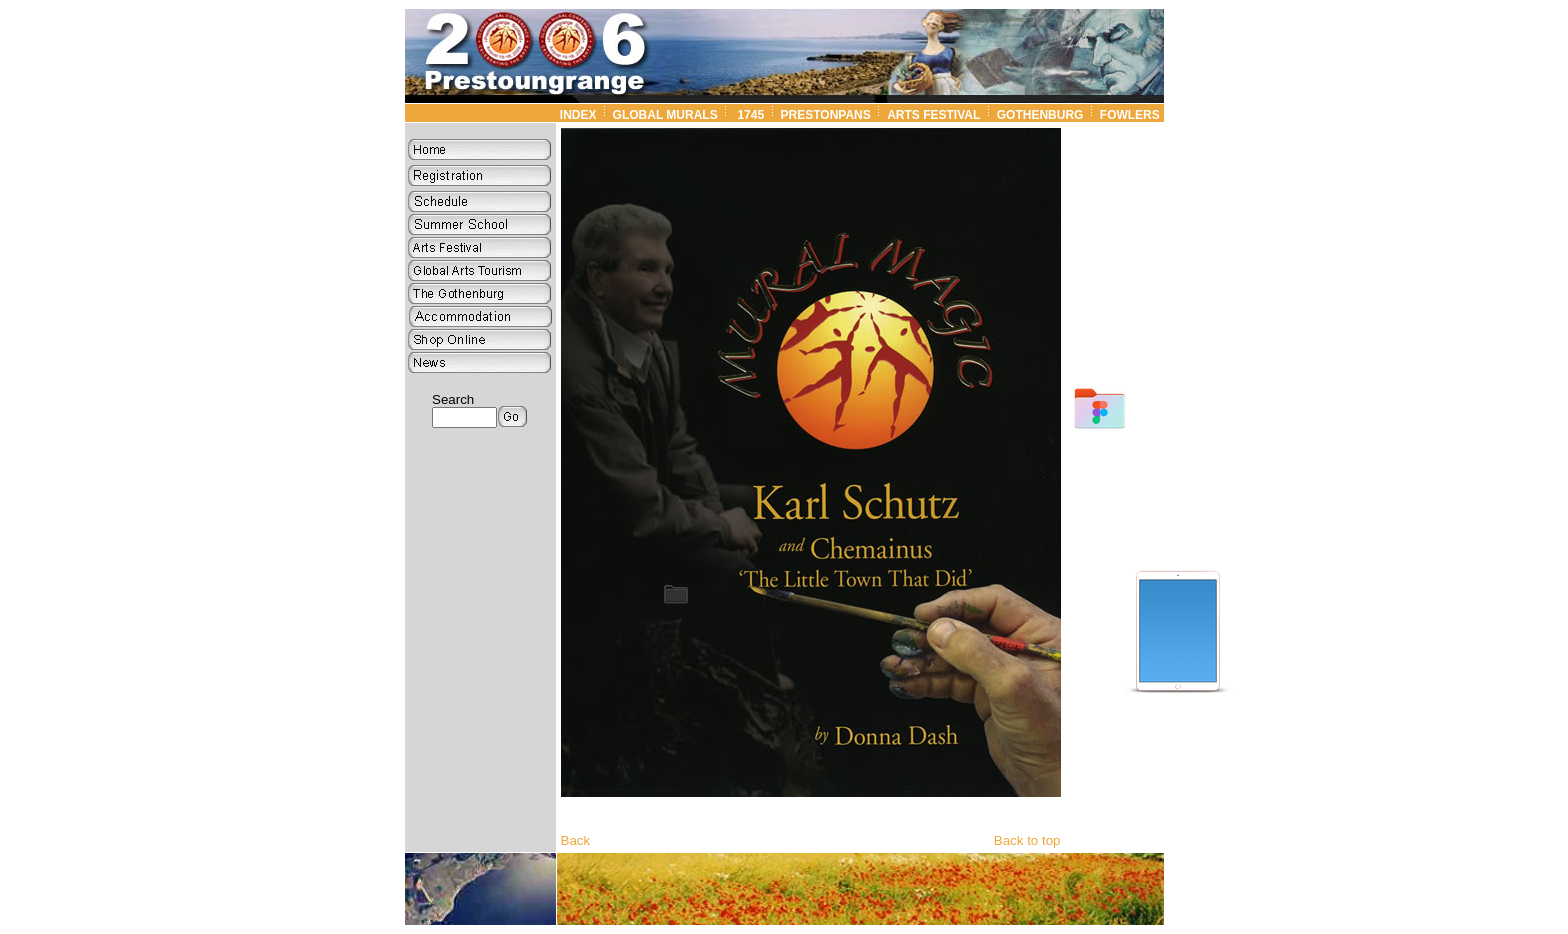 The height and width of the screenshot is (934, 1568). Describe the element at coordinates (676, 594) in the screenshot. I see `selected folder in mail sidebar` at that location.